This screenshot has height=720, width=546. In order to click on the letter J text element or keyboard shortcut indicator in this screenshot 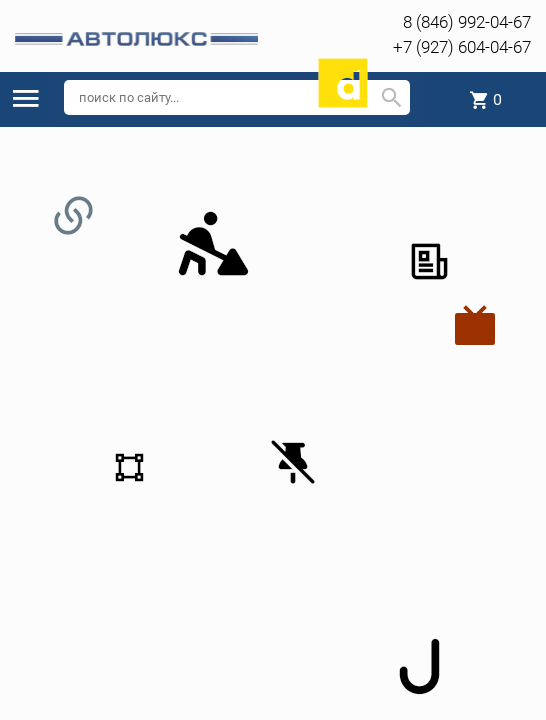, I will do `click(419, 666)`.